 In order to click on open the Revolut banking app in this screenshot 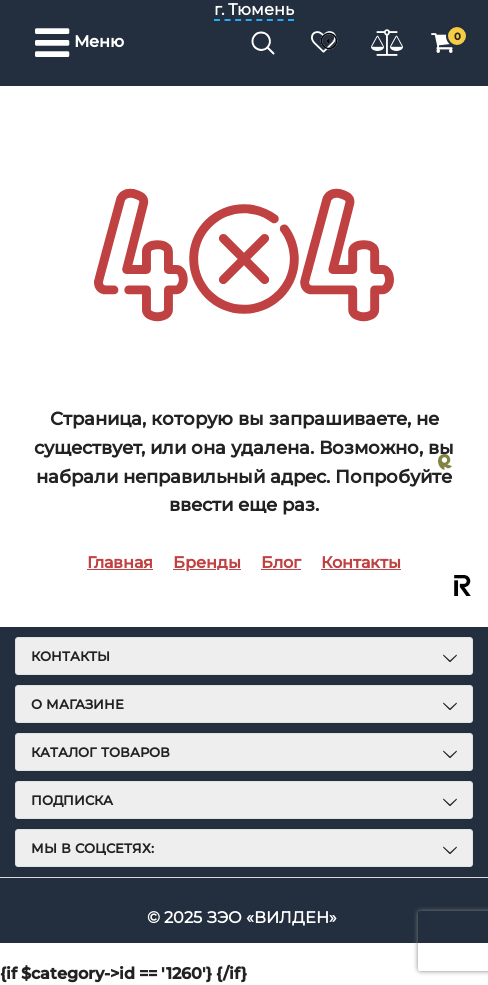, I will do `click(462, 585)`.